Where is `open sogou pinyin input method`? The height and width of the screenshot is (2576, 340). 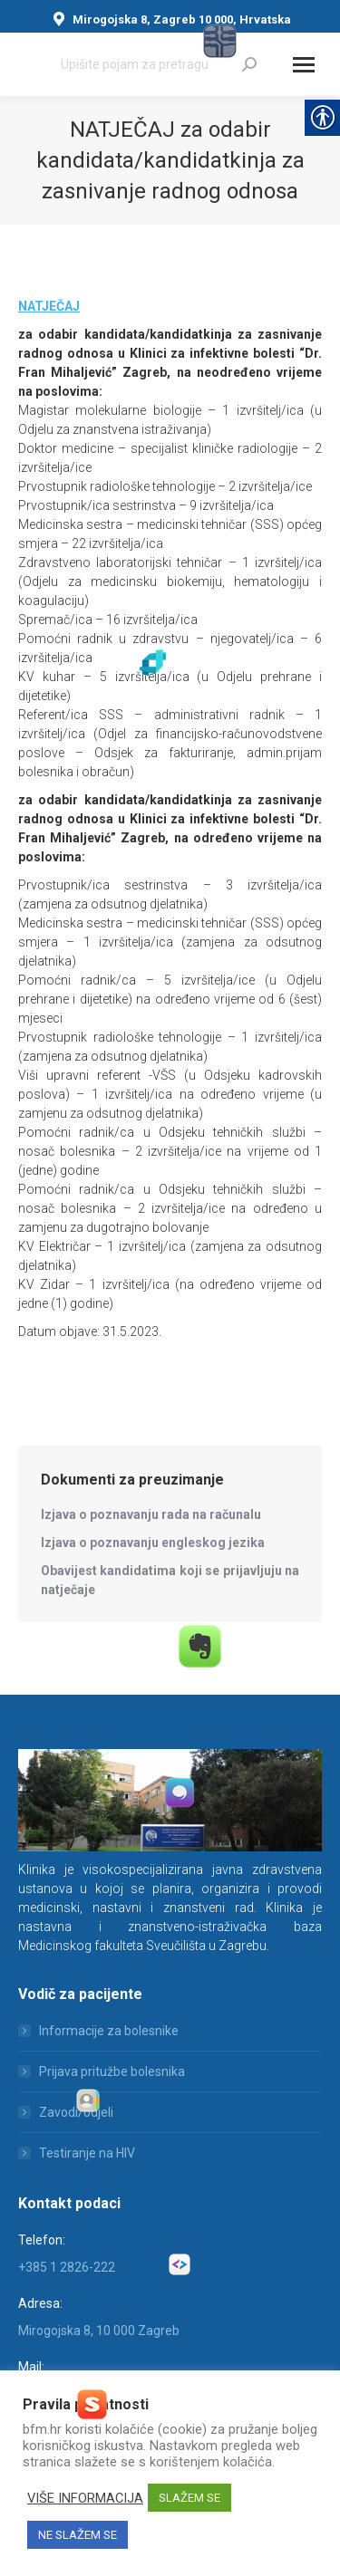
open sogou pinyin input method is located at coordinates (92, 2404).